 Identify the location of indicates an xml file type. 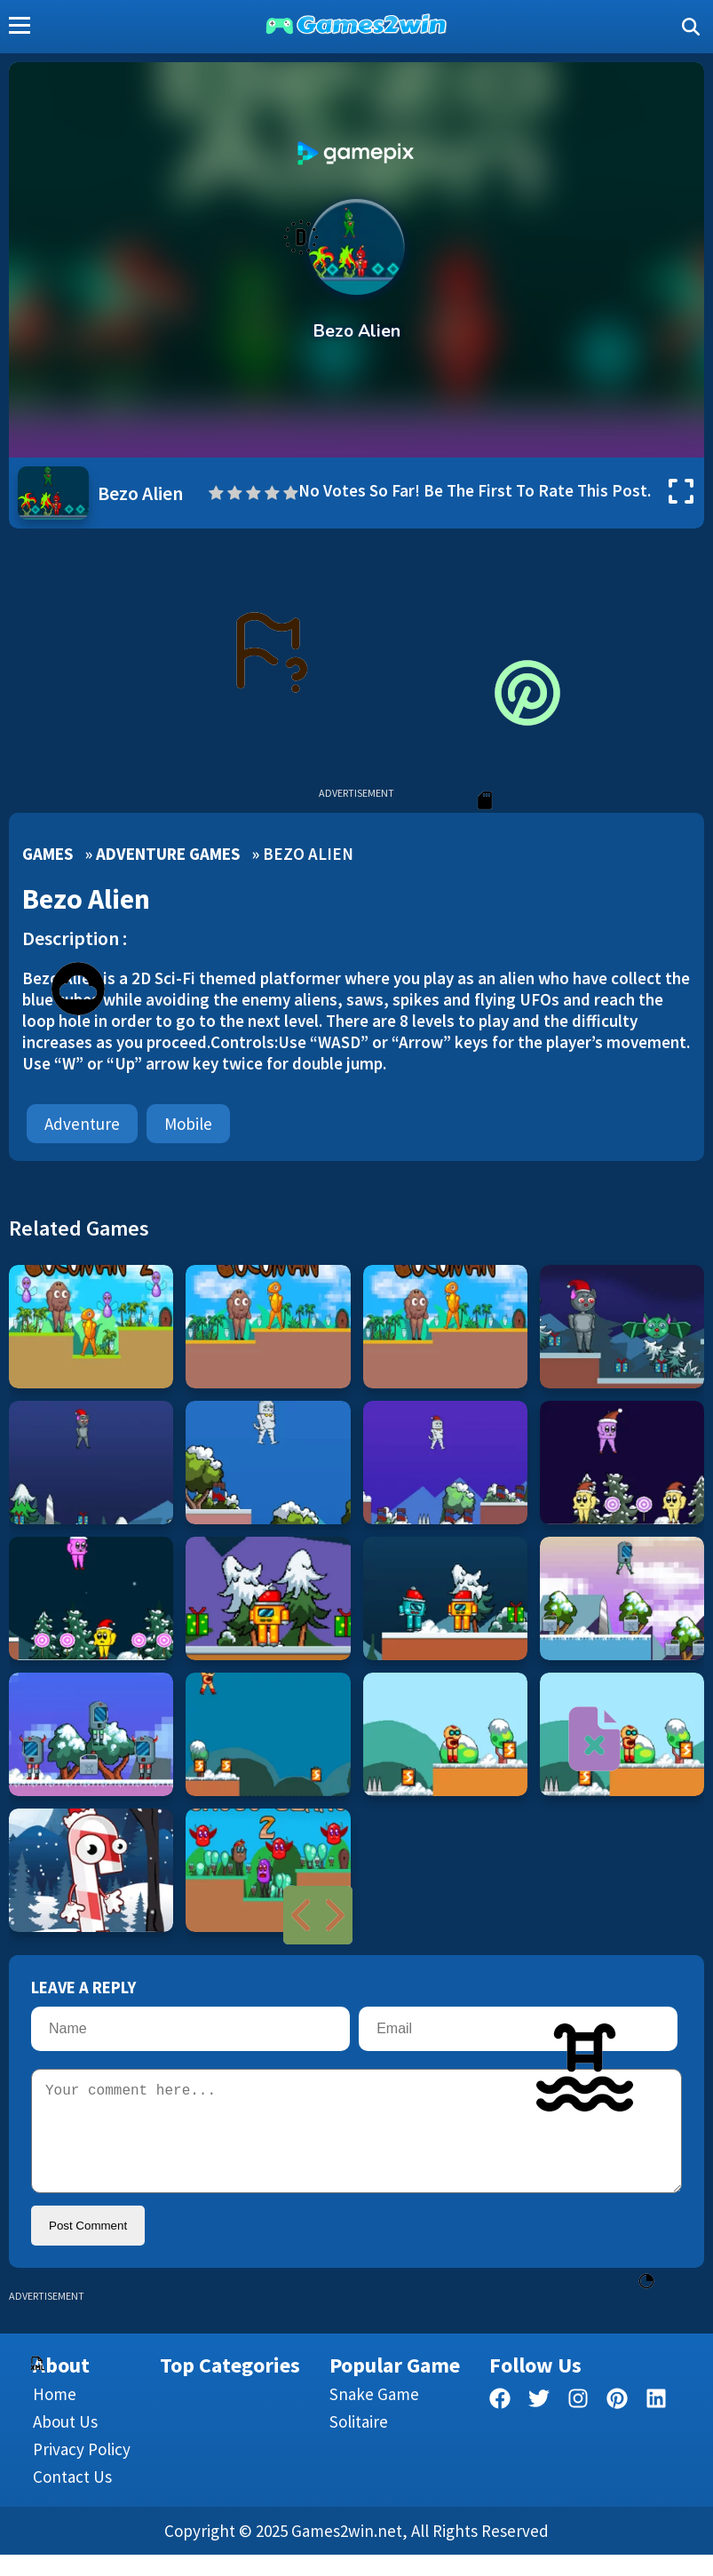
(36, 2363).